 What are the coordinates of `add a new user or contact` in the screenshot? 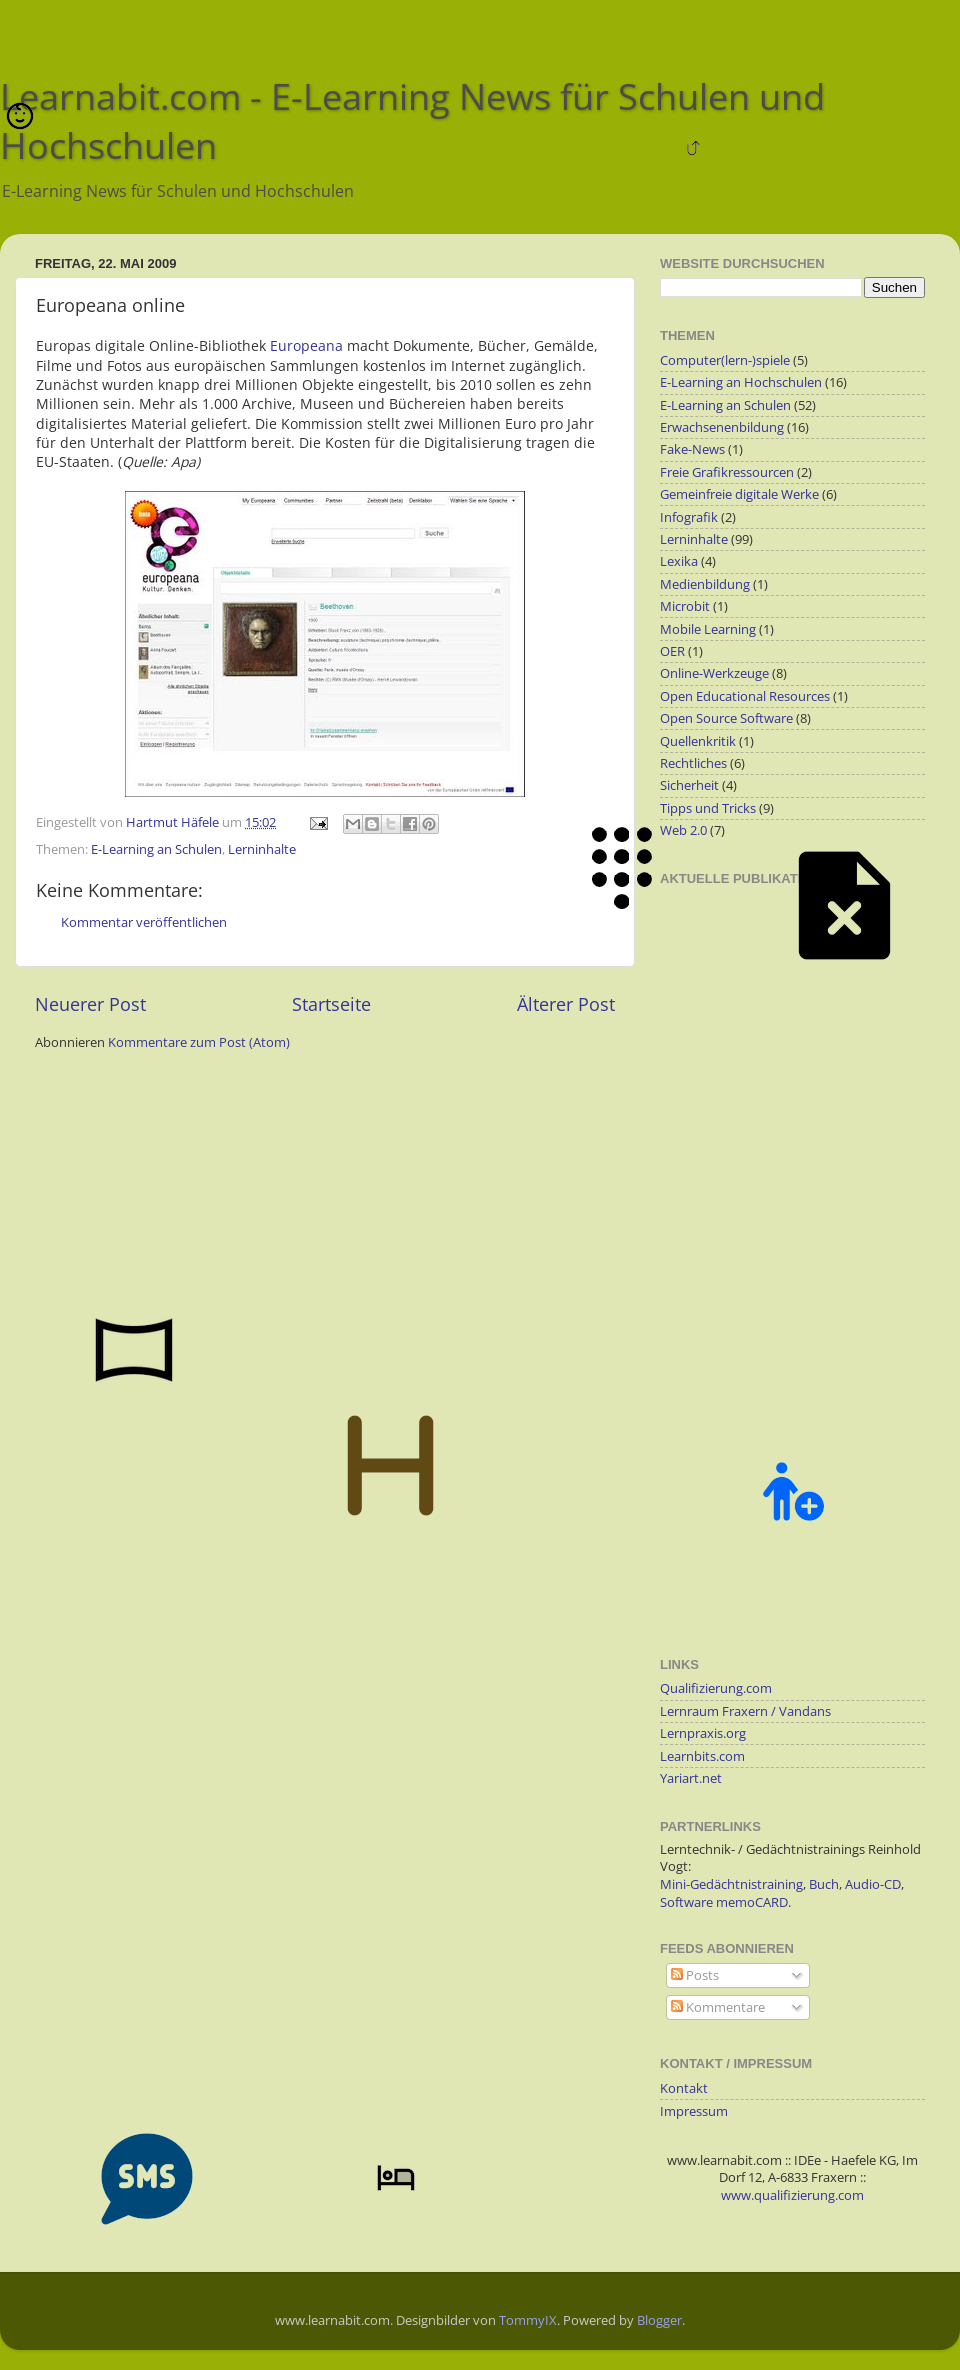 It's located at (791, 1491).